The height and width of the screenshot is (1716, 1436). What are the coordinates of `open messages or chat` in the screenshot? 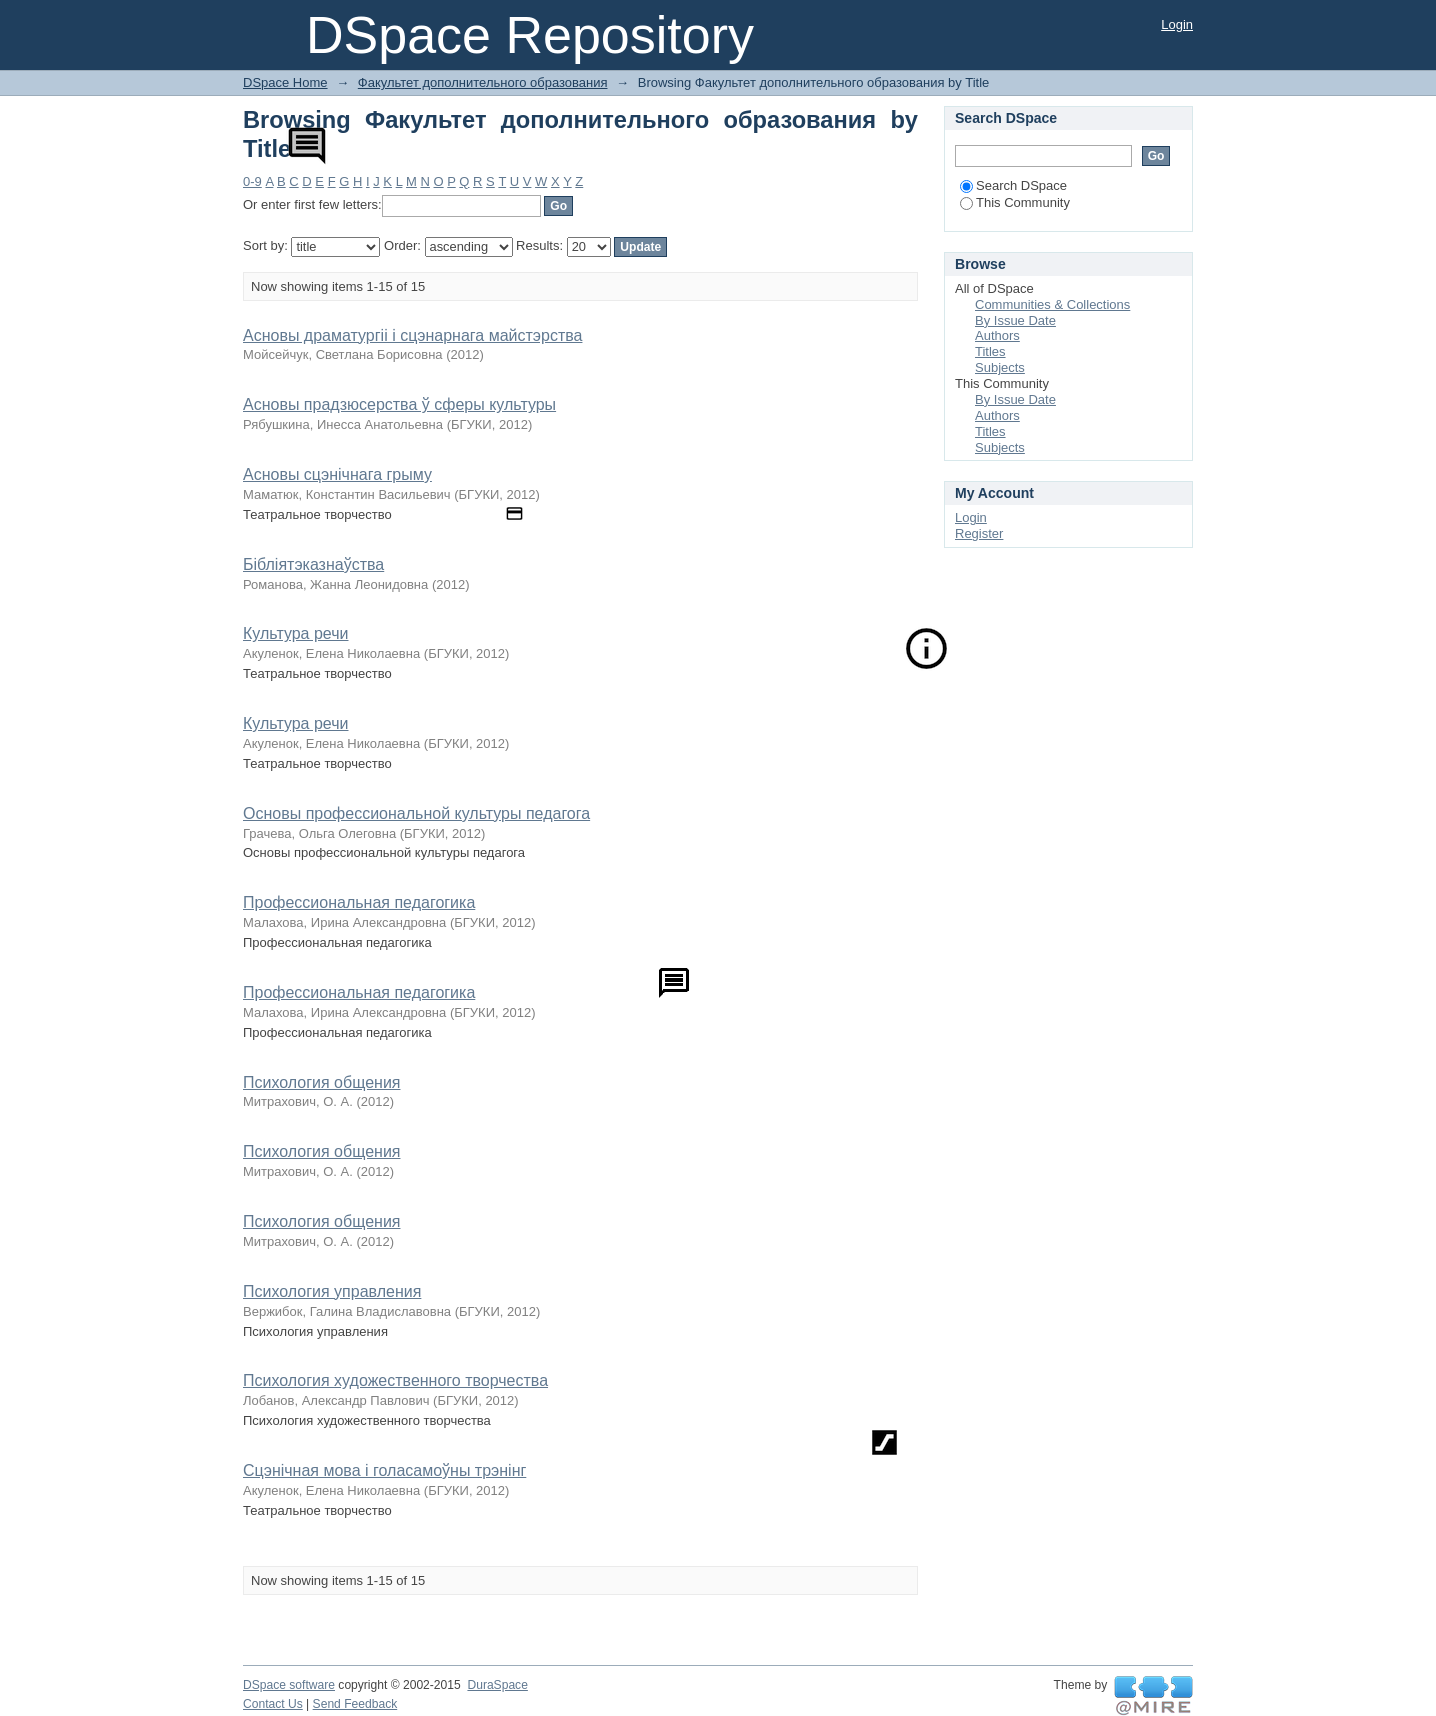 It's located at (674, 983).